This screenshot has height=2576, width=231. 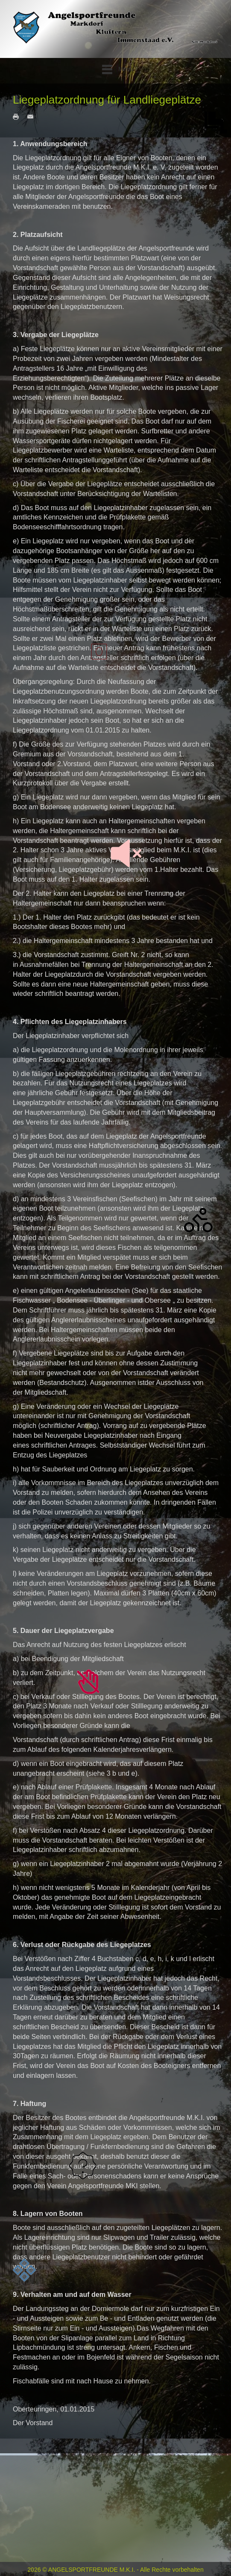 I want to click on access game or entertainment features, so click(x=24, y=2270).